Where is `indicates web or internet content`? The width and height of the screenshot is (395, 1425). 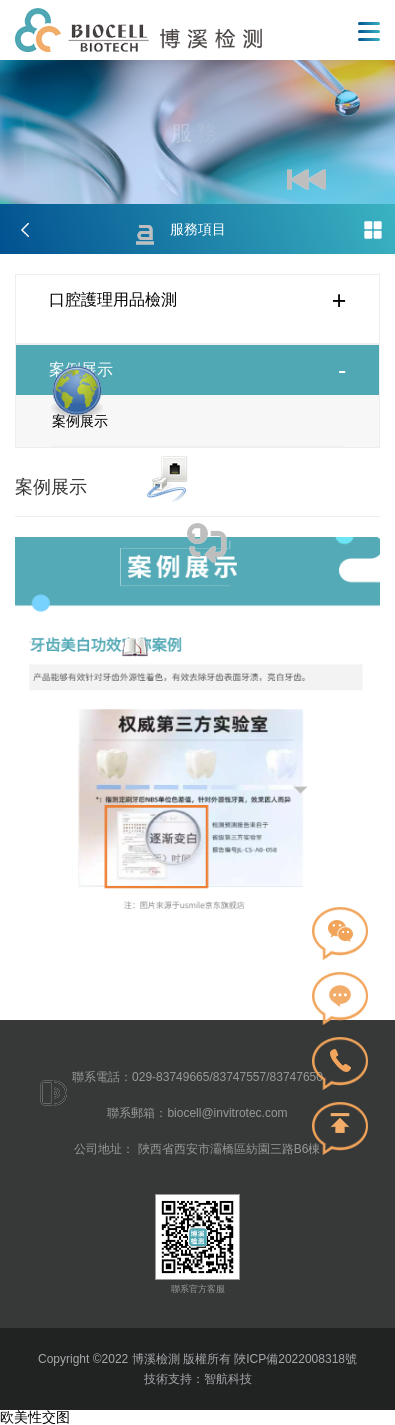 indicates web or internet content is located at coordinates (77, 391).